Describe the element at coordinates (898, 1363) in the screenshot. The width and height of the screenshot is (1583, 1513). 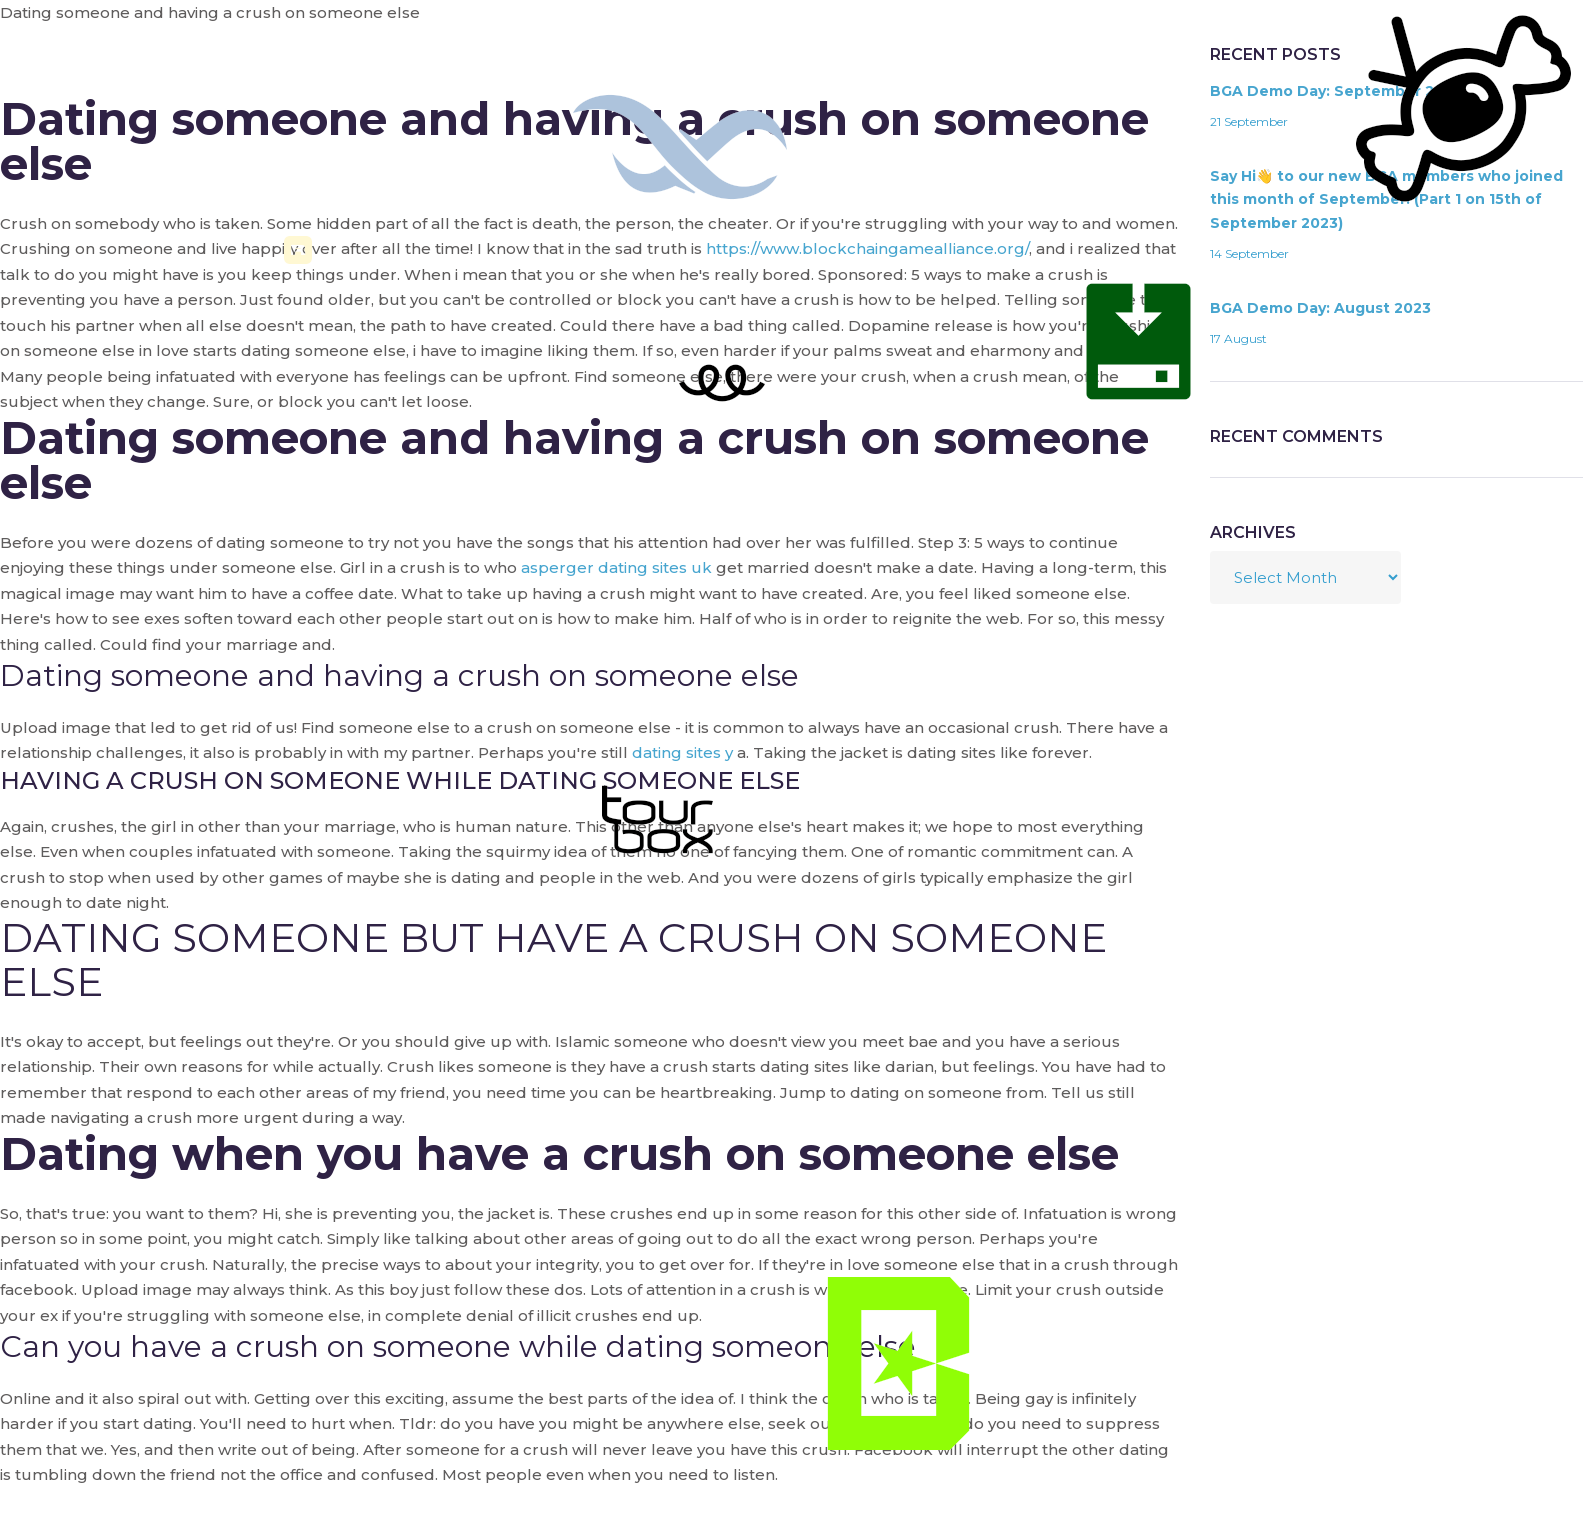
I see `open beatstars music marketplace` at that location.